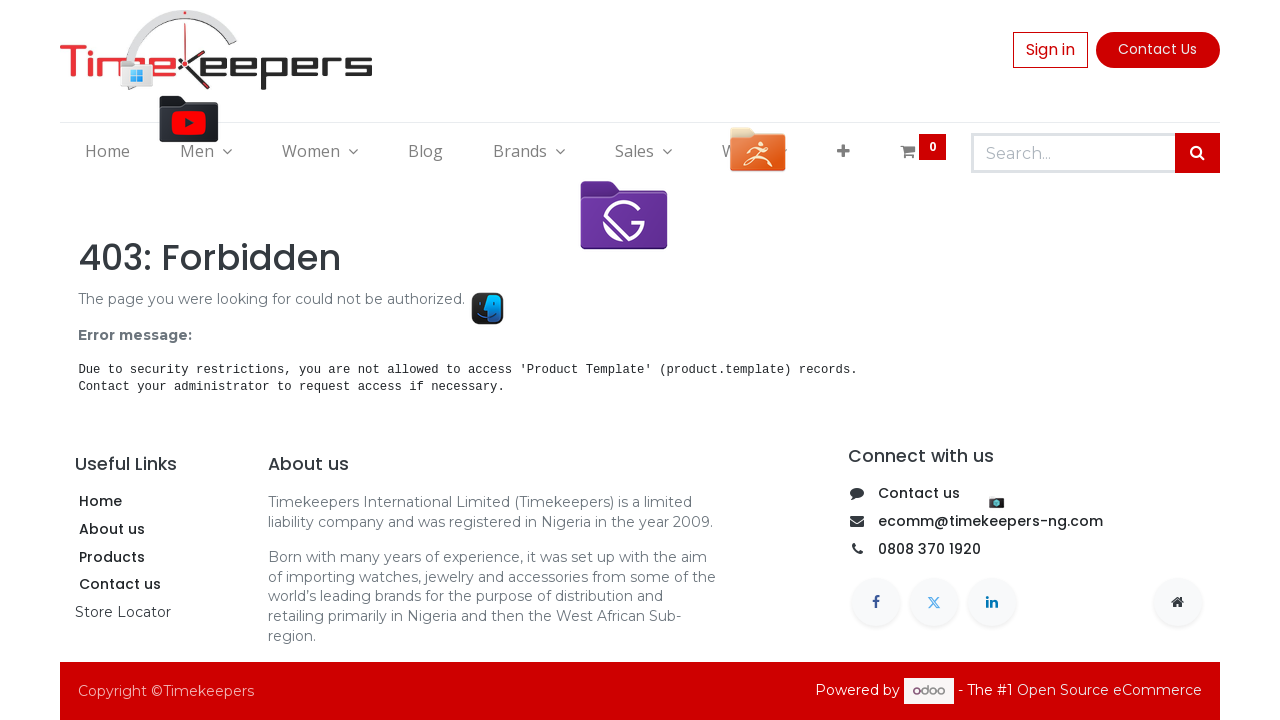 This screenshot has height=720, width=1280. Describe the element at coordinates (487, 308) in the screenshot. I see `open Finder to browse files and folders` at that location.